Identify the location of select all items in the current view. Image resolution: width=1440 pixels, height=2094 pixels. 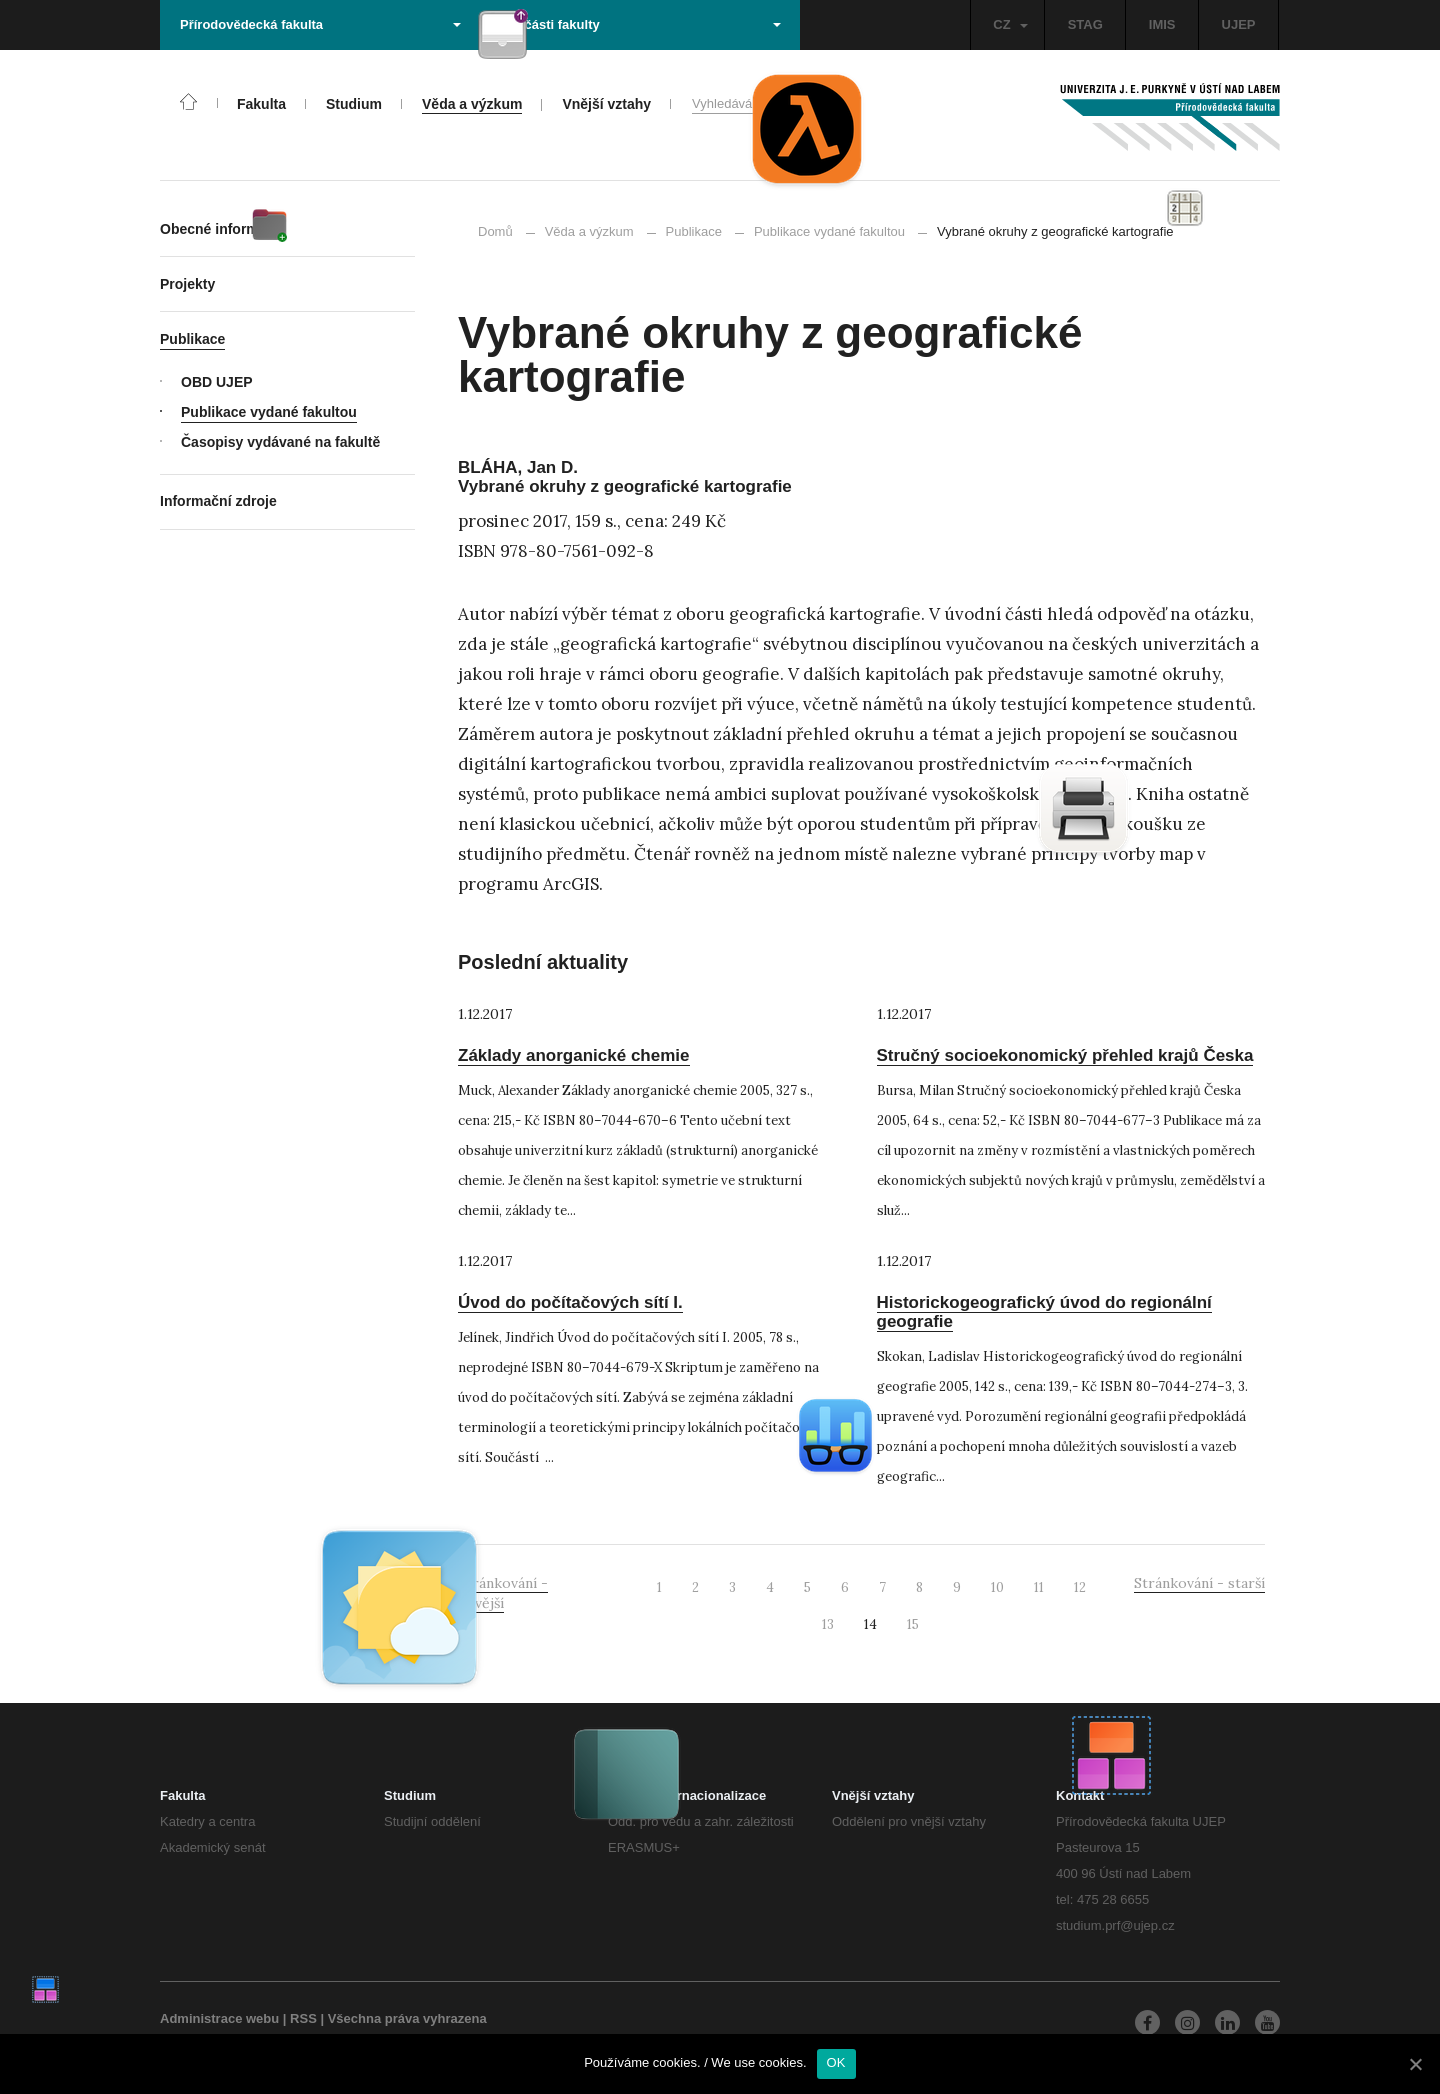
(45, 1989).